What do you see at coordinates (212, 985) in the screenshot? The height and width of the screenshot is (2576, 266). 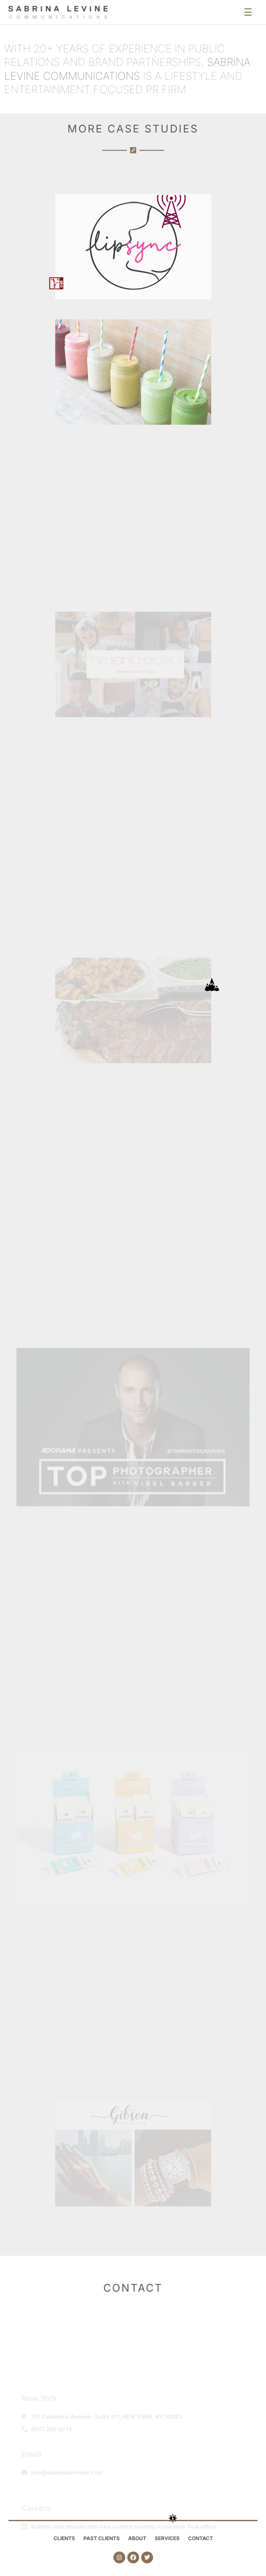 I see `view mountain or terrain features` at bounding box center [212, 985].